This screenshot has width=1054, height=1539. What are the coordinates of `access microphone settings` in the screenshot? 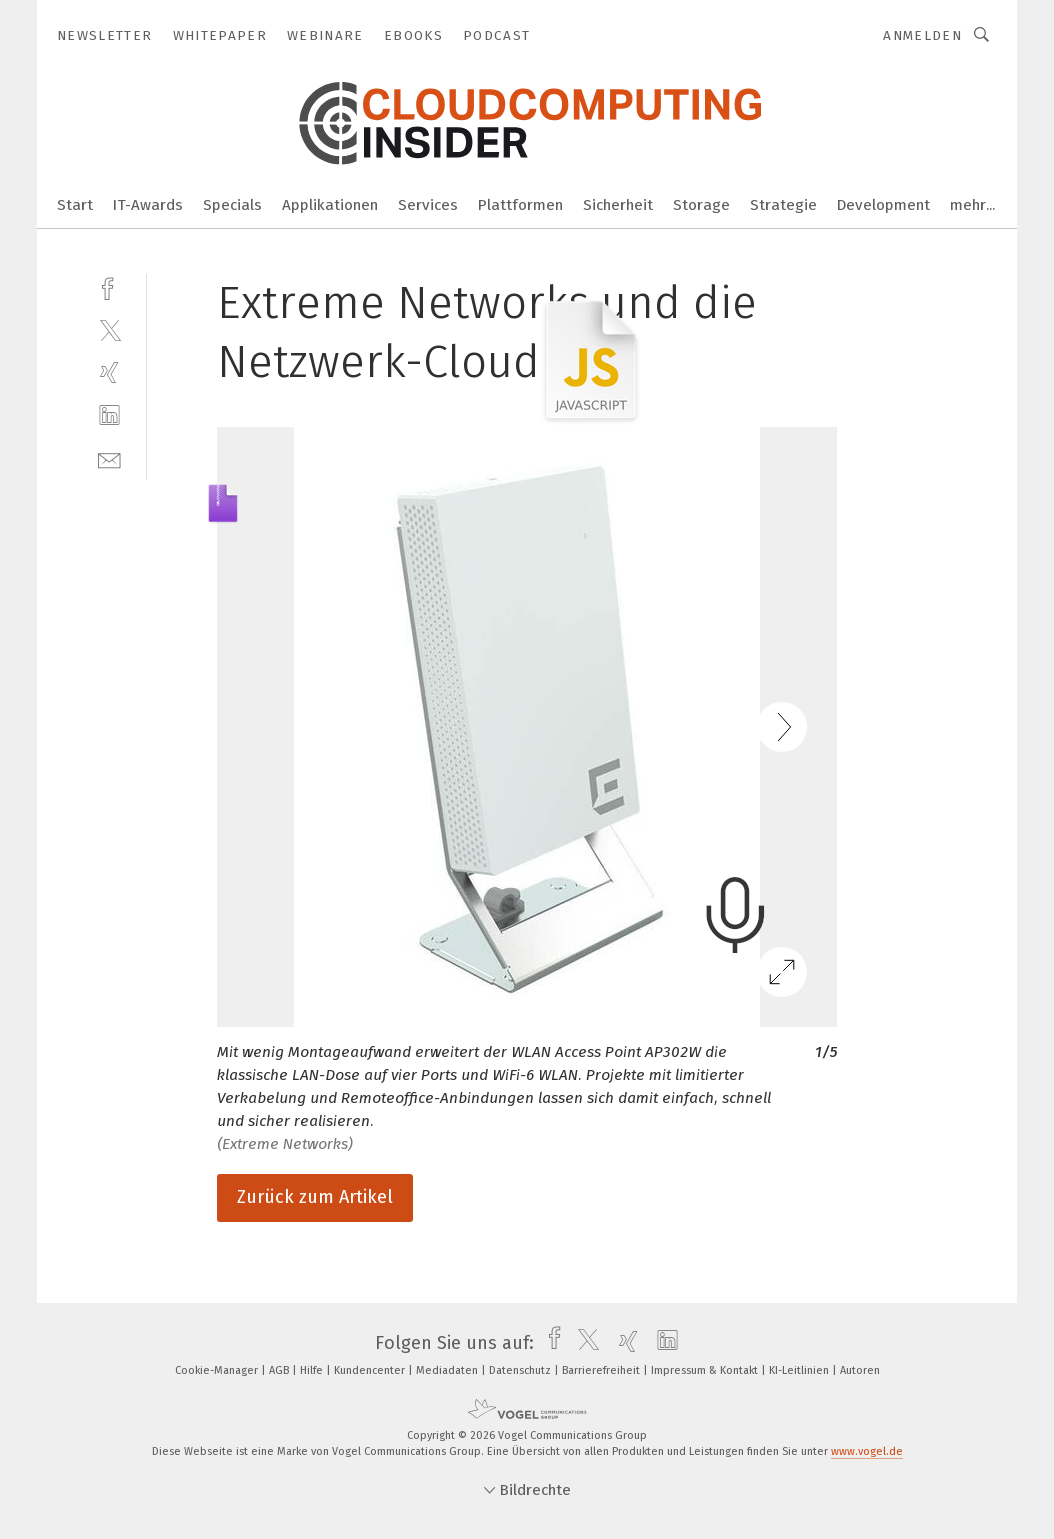 It's located at (735, 915).